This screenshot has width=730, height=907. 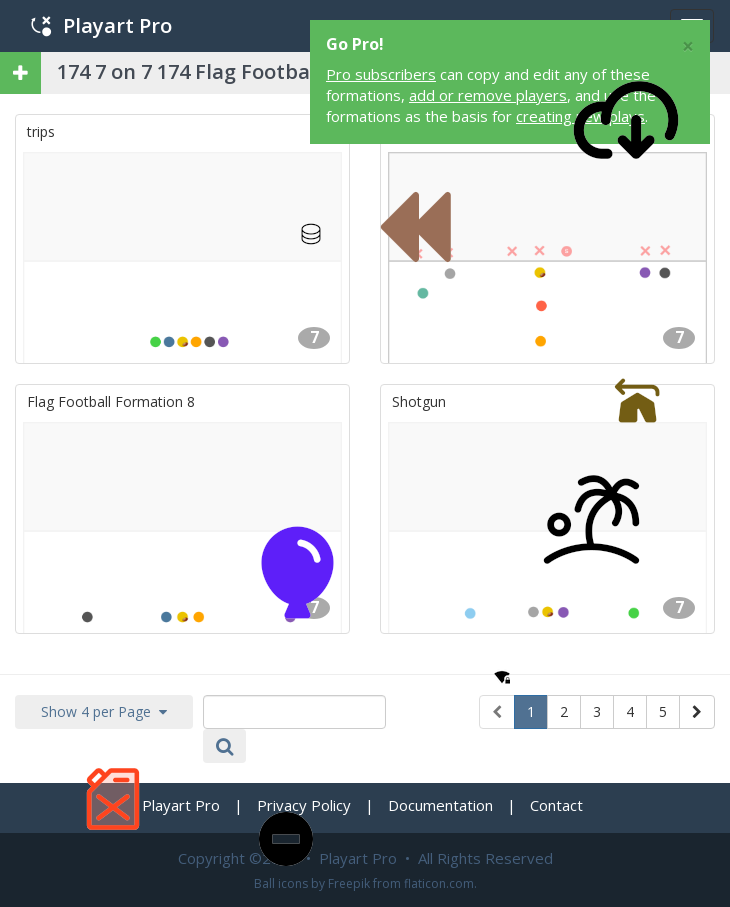 What do you see at coordinates (637, 400) in the screenshot?
I see `return to campsite or base location` at bounding box center [637, 400].